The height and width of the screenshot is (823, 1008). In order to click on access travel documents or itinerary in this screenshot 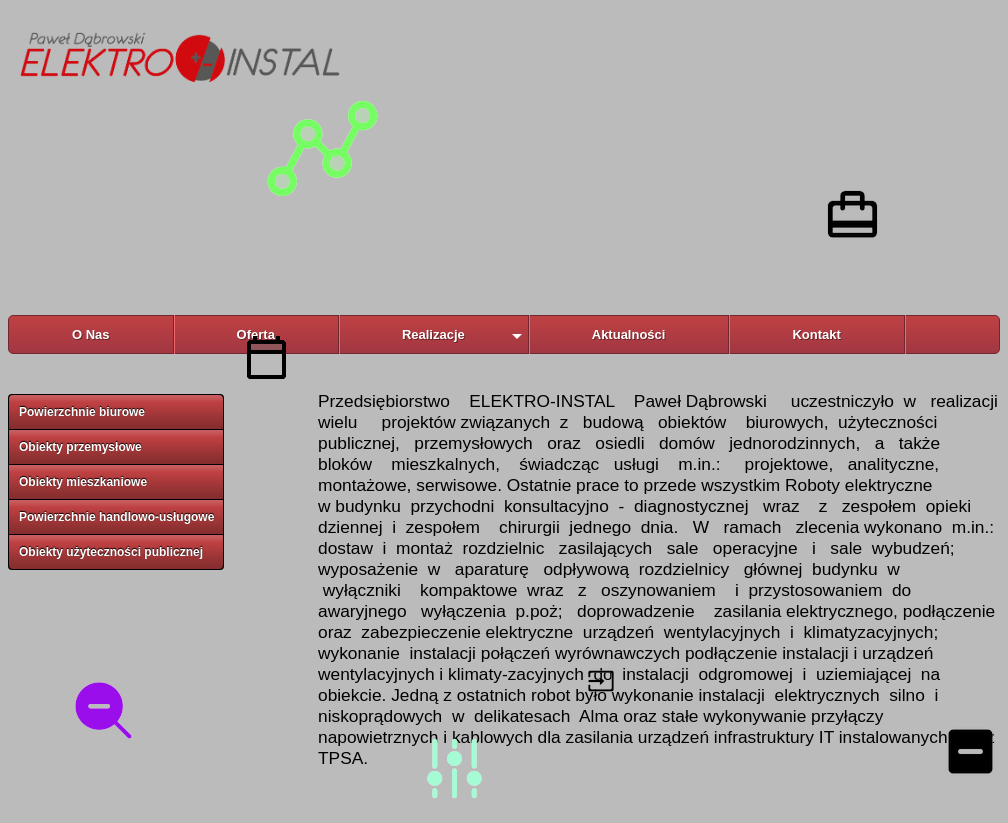, I will do `click(852, 215)`.